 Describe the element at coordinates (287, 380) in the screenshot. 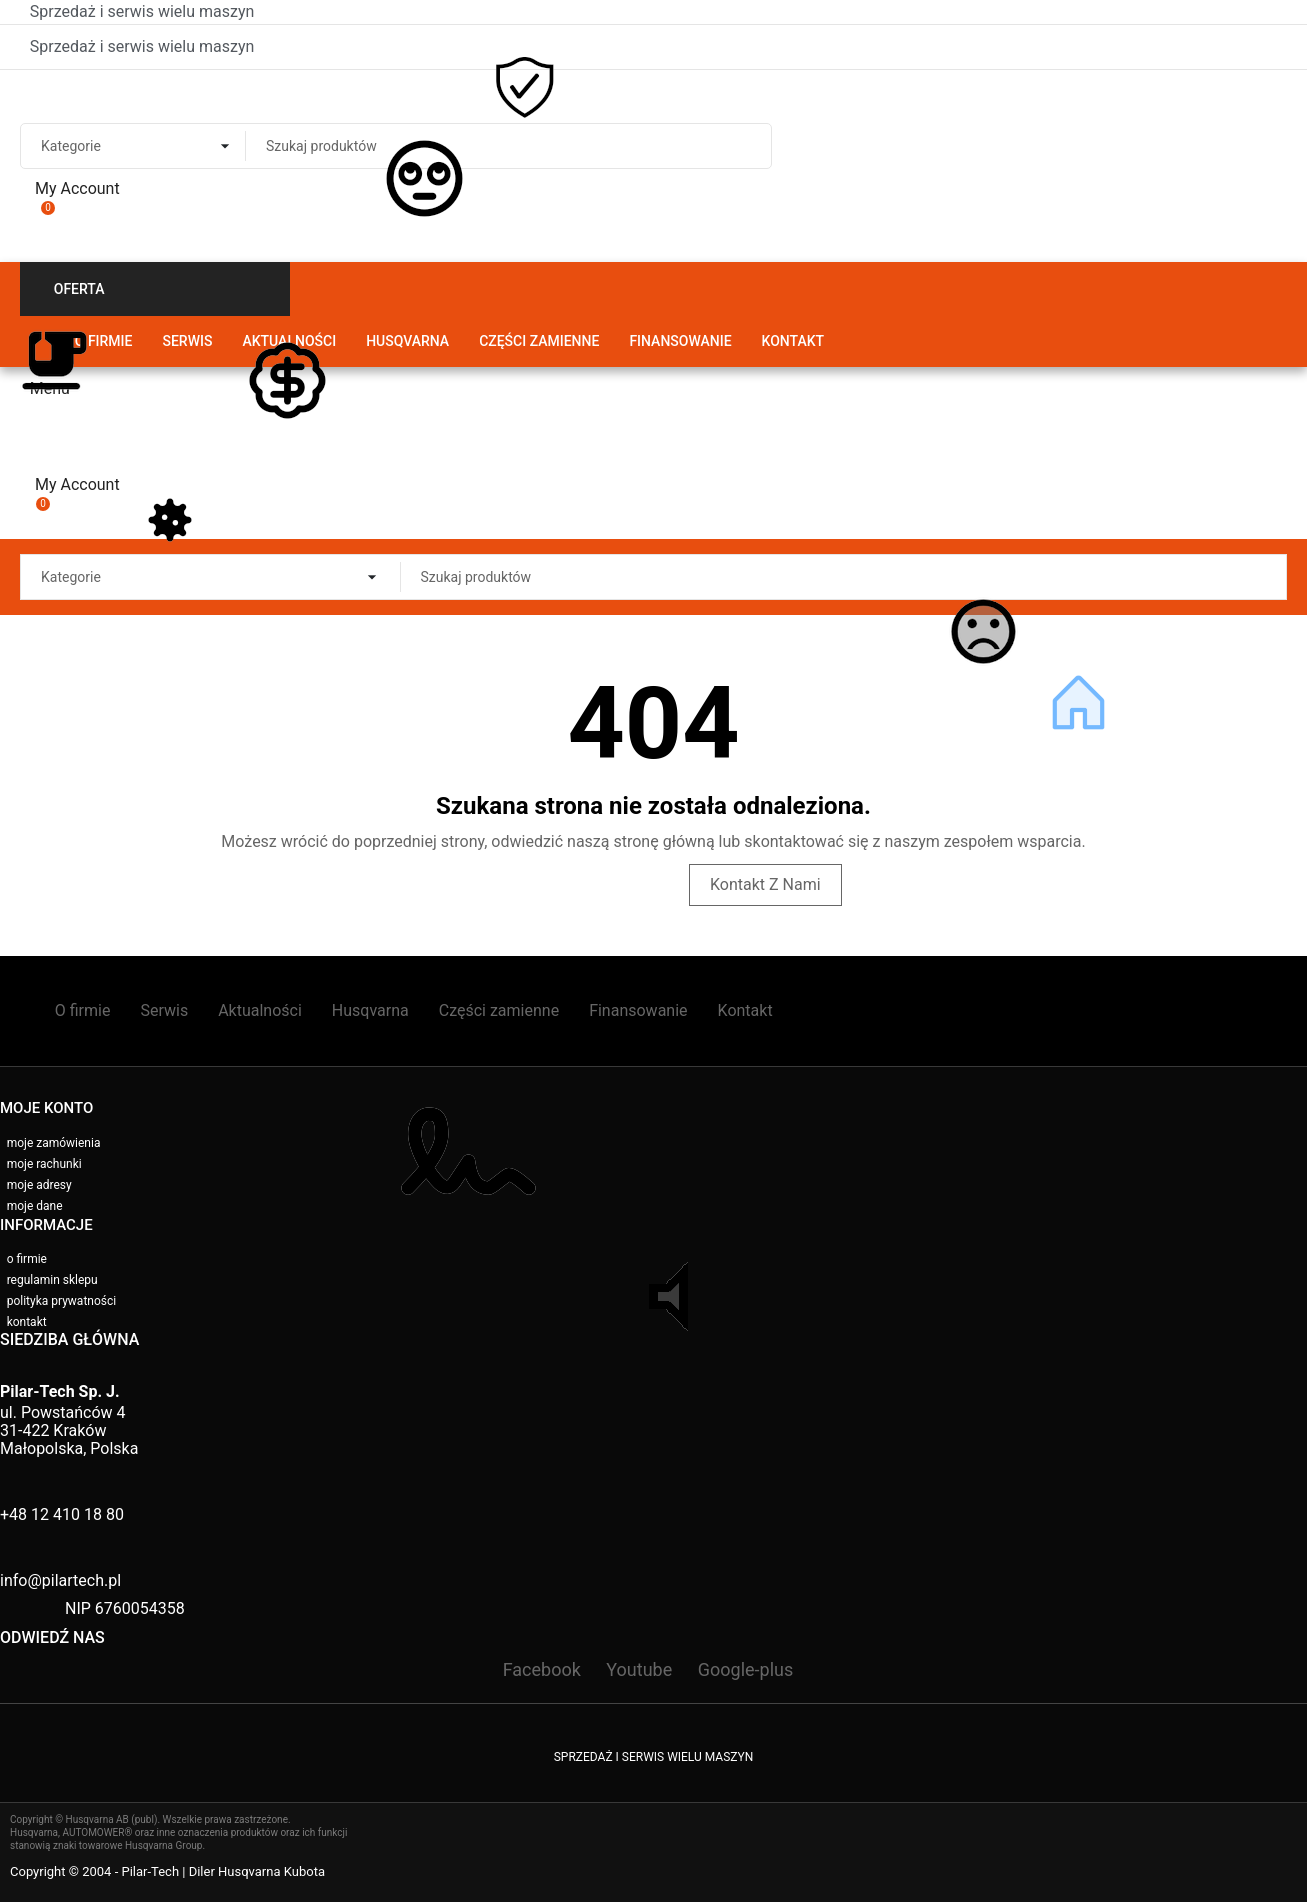

I see `view pricing or payment options` at that location.